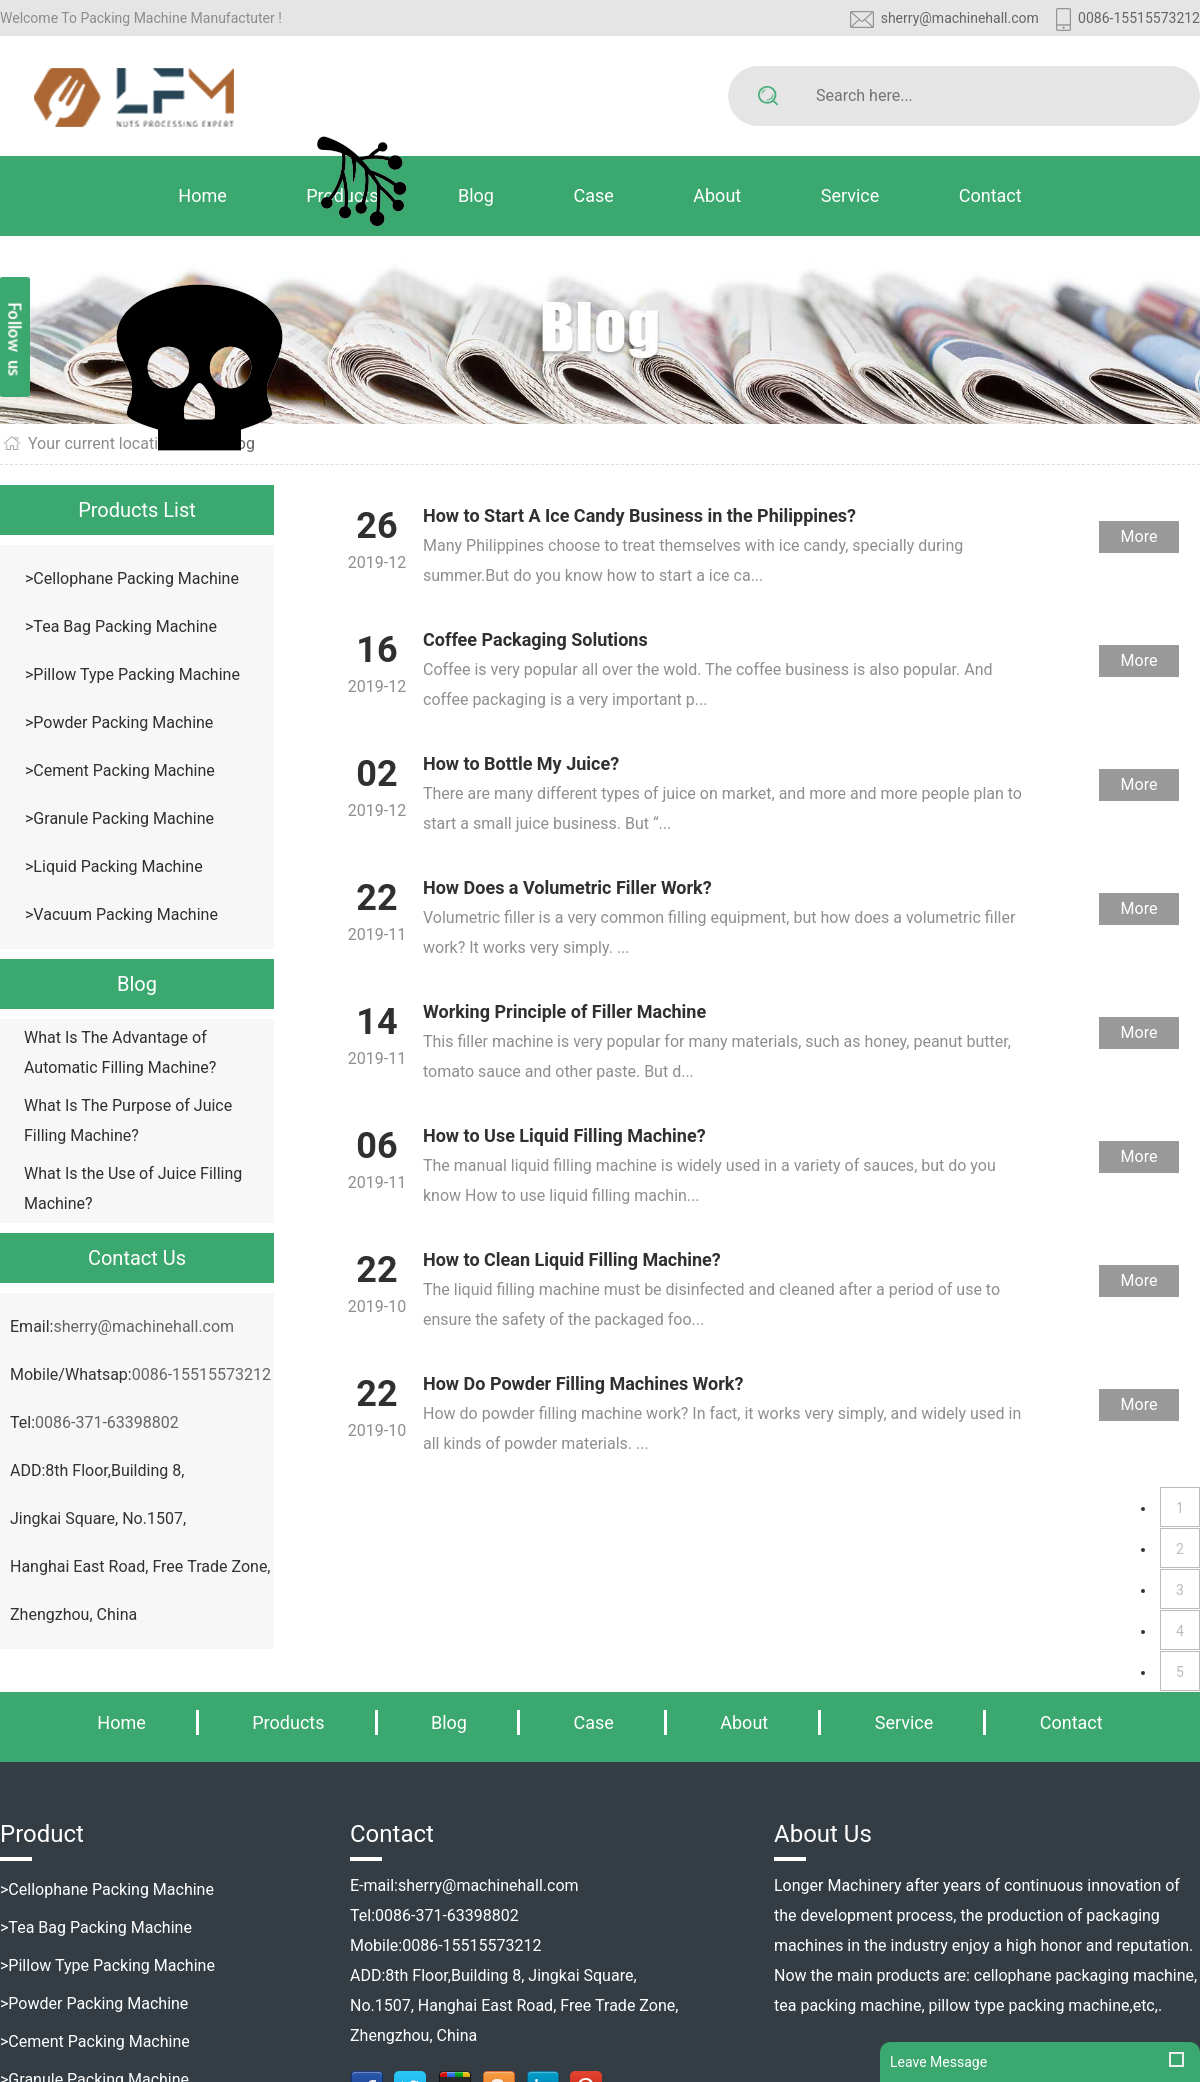 Image resolution: width=1200 pixels, height=2082 pixels. What do you see at coordinates (361, 179) in the screenshot?
I see `elderberry ingredient or crafting material` at bounding box center [361, 179].